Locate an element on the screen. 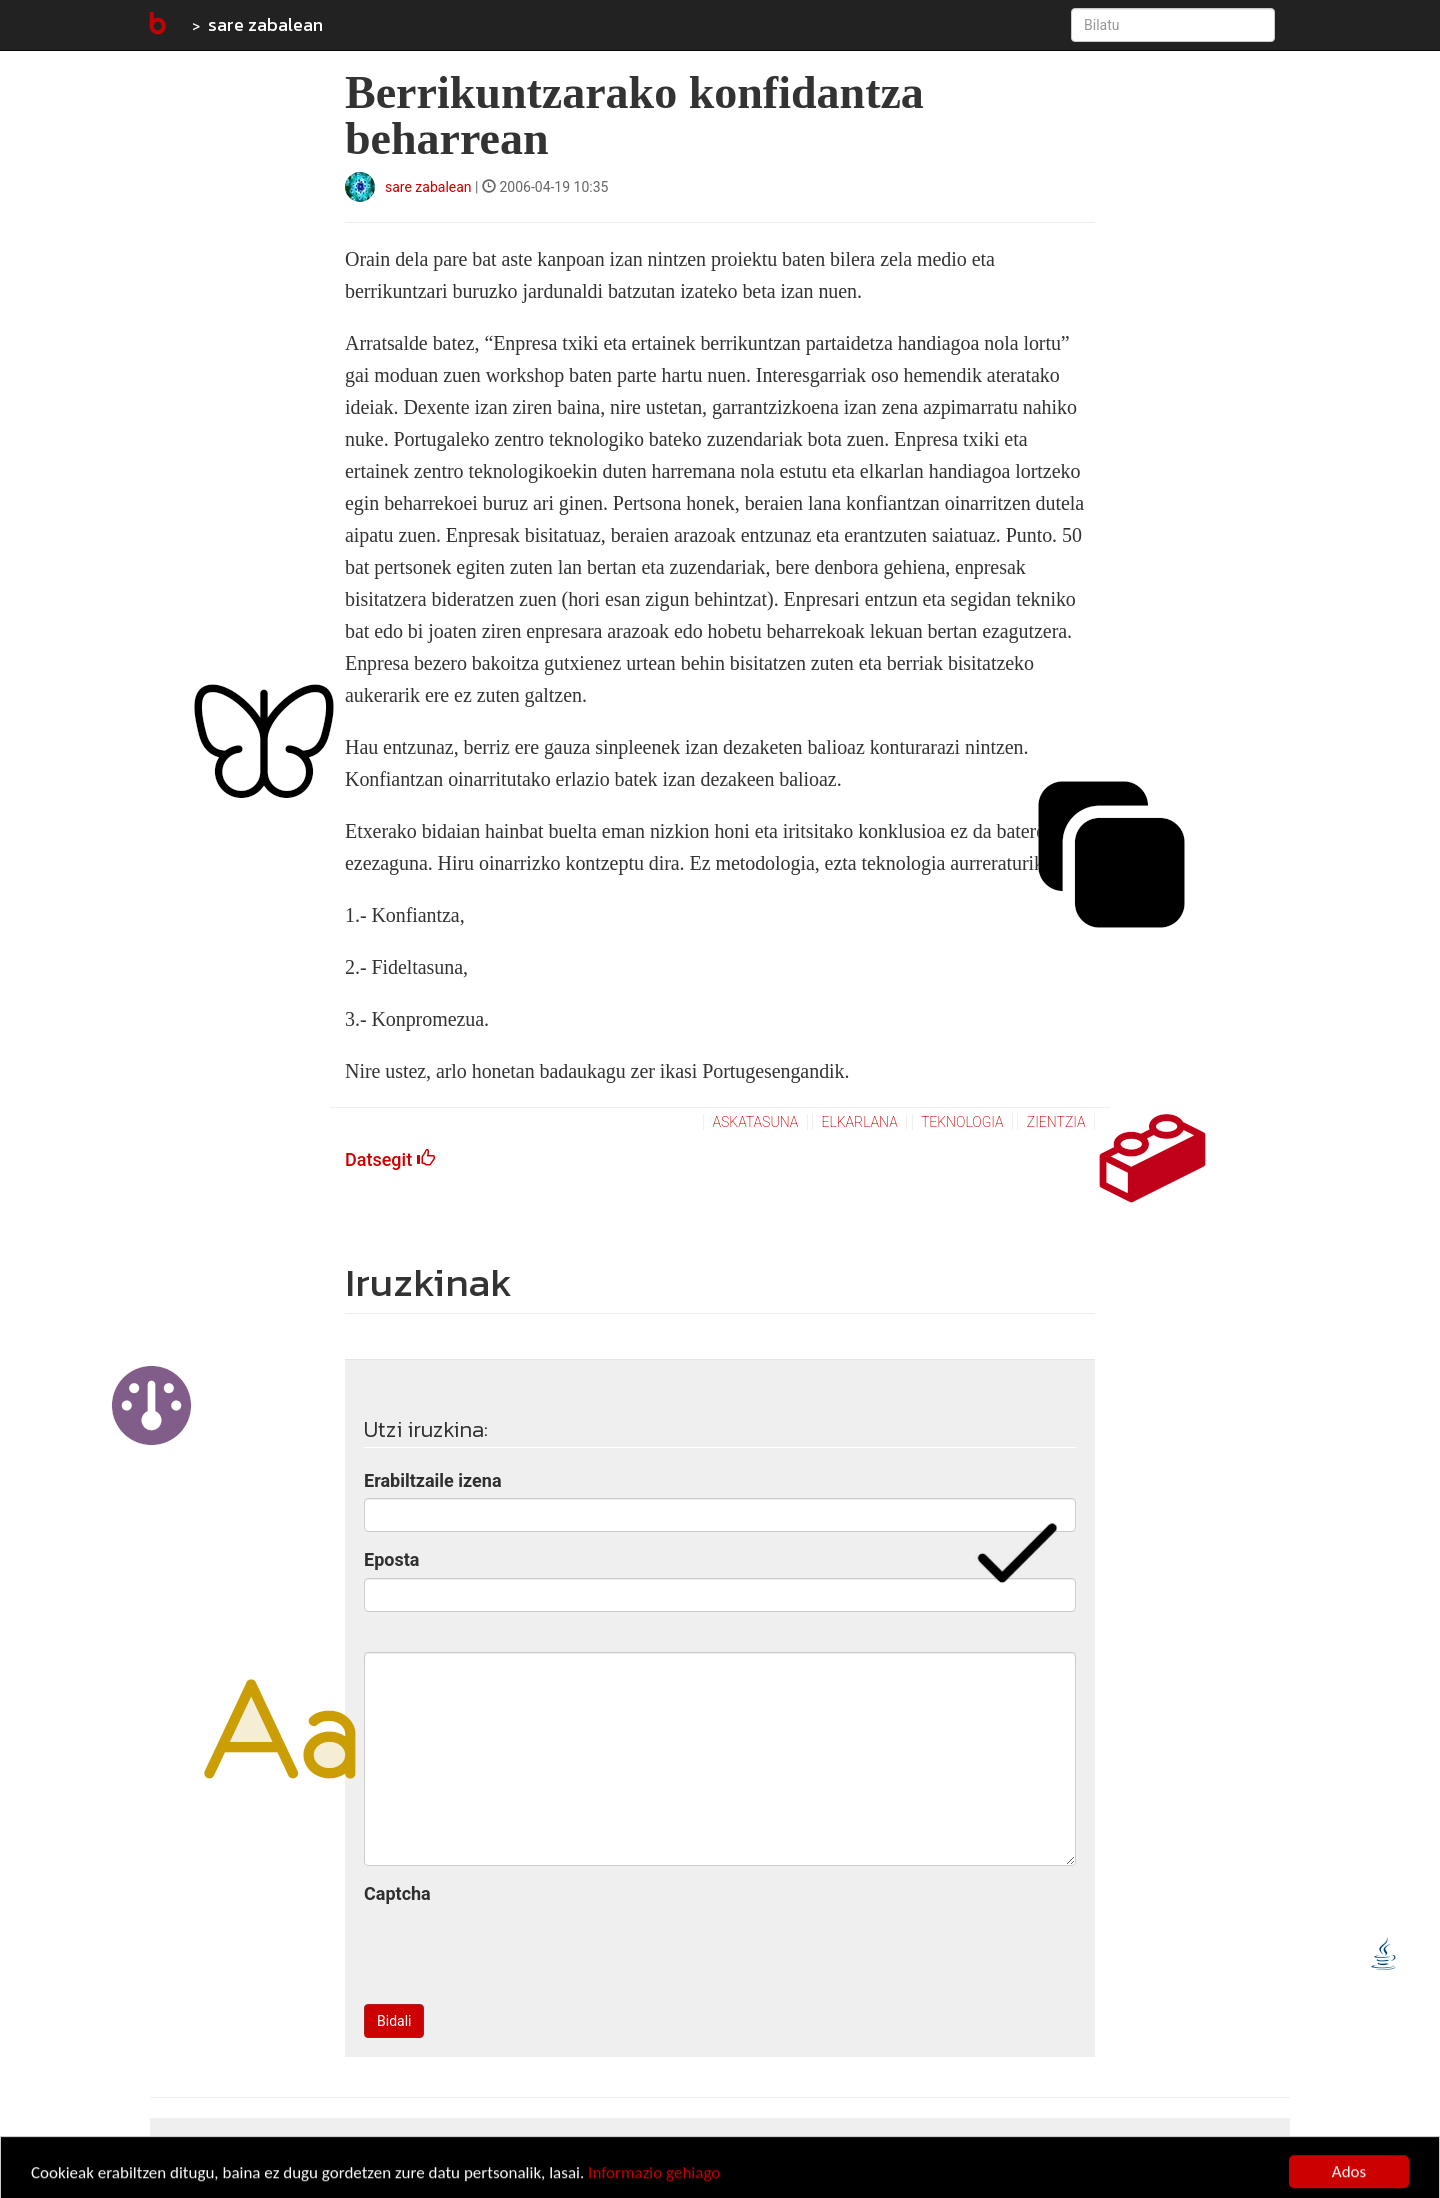 The width and height of the screenshot is (1440, 2198). access building or construction features is located at coordinates (1152, 1156).